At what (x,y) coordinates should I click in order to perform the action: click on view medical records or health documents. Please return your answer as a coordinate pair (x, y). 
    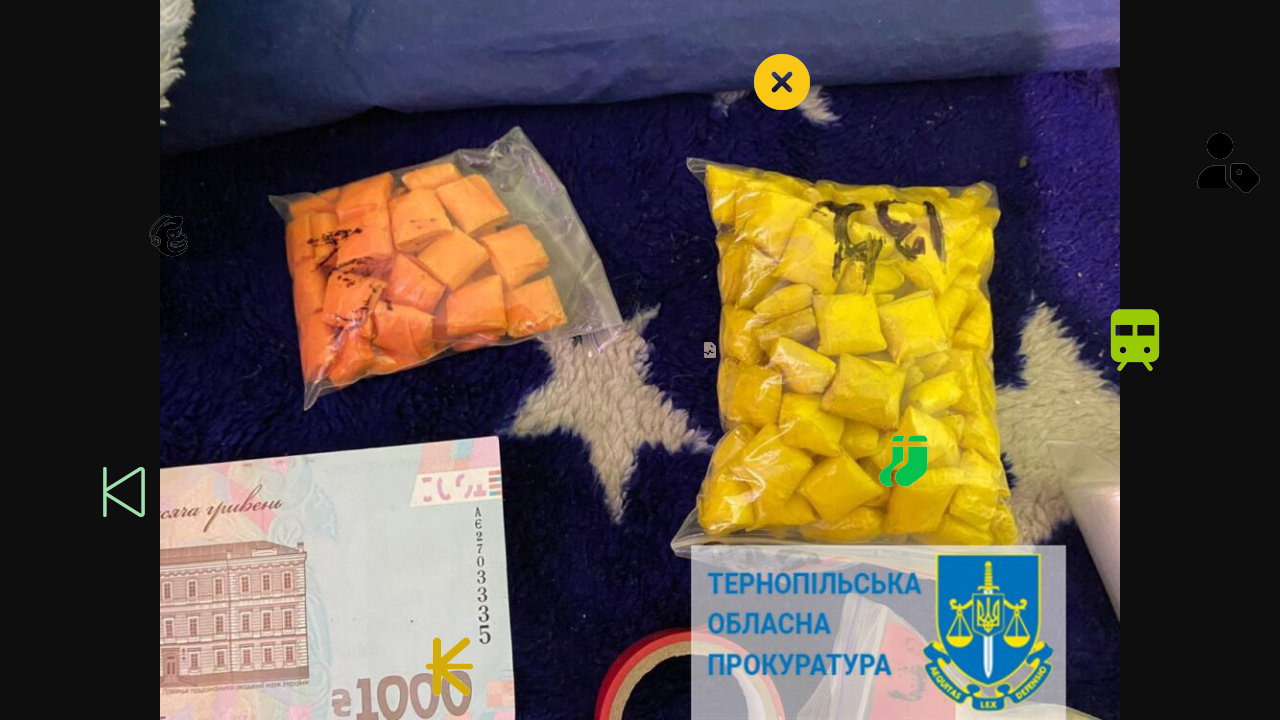
    Looking at the image, I should click on (710, 350).